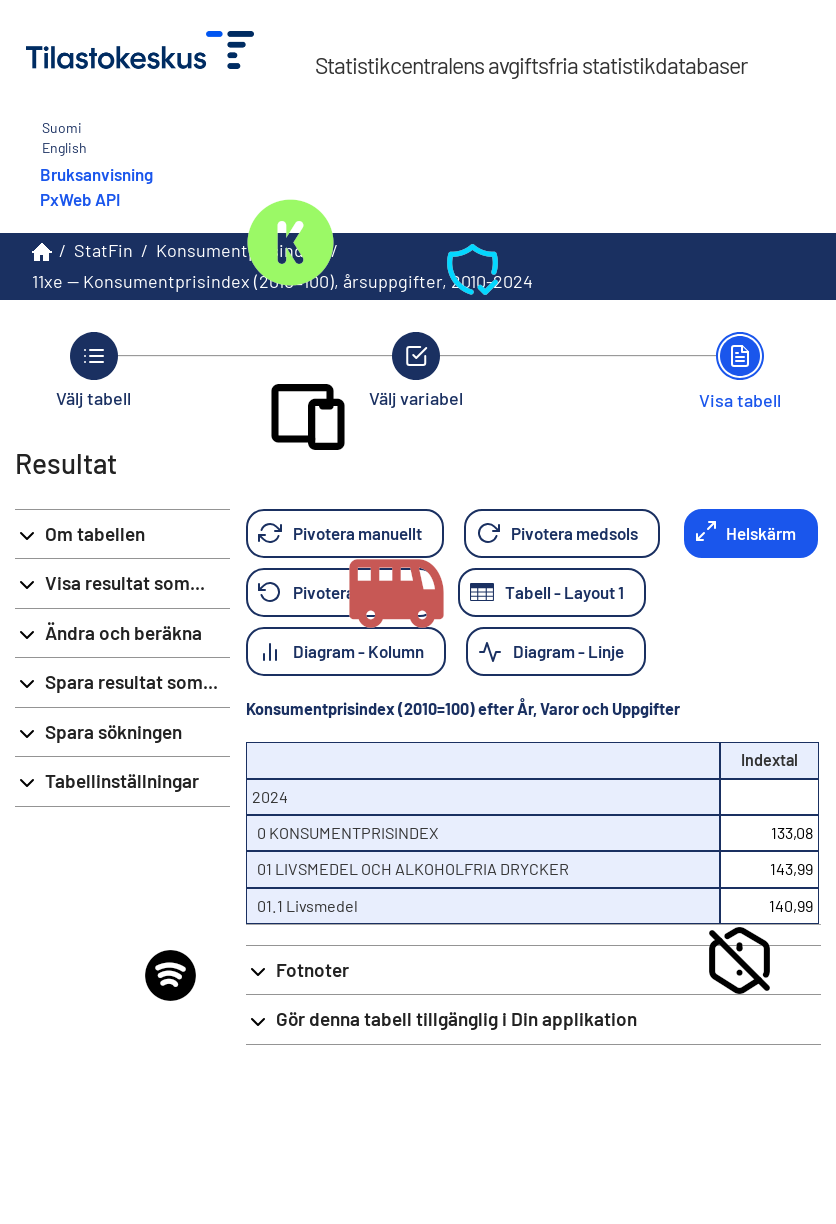 This screenshot has width=836, height=1224. What do you see at coordinates (308, 417) in the screenshot?
I see `manage connected devices` at bounding box center [308, 417].